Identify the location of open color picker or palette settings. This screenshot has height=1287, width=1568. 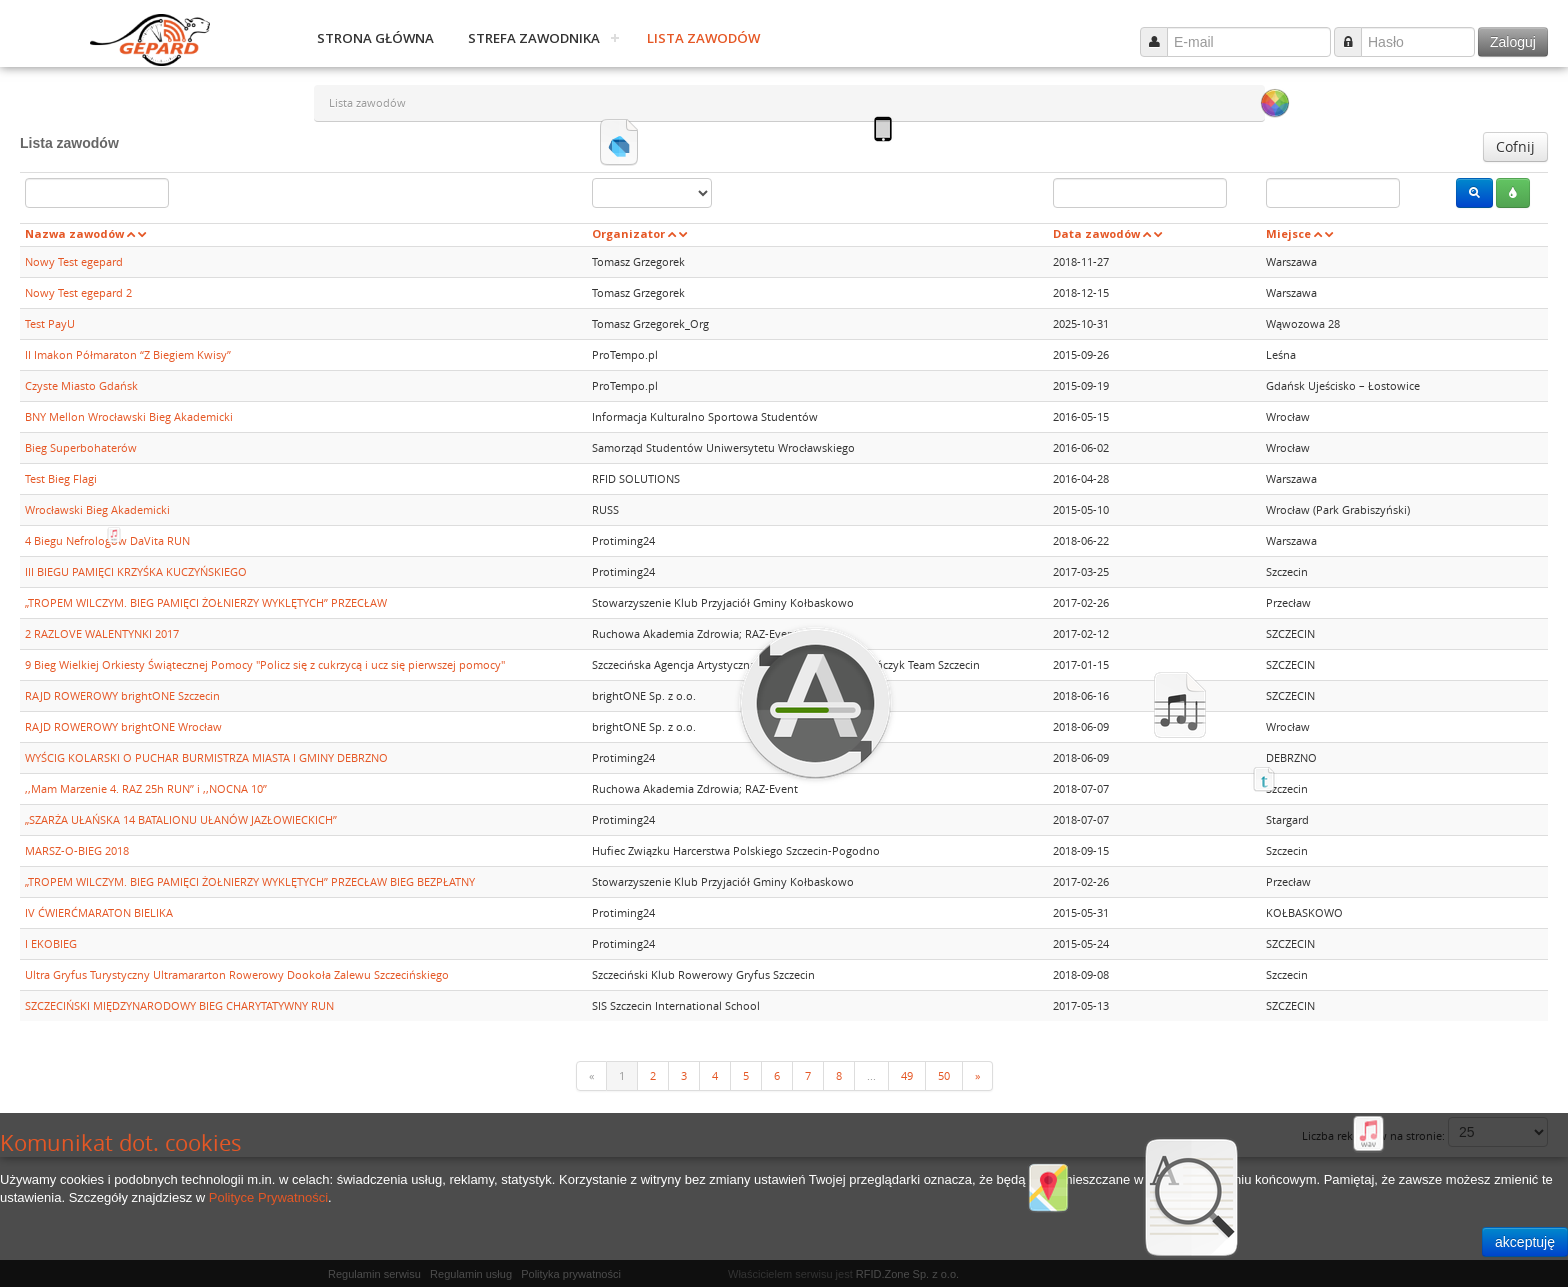
(1275, 103).